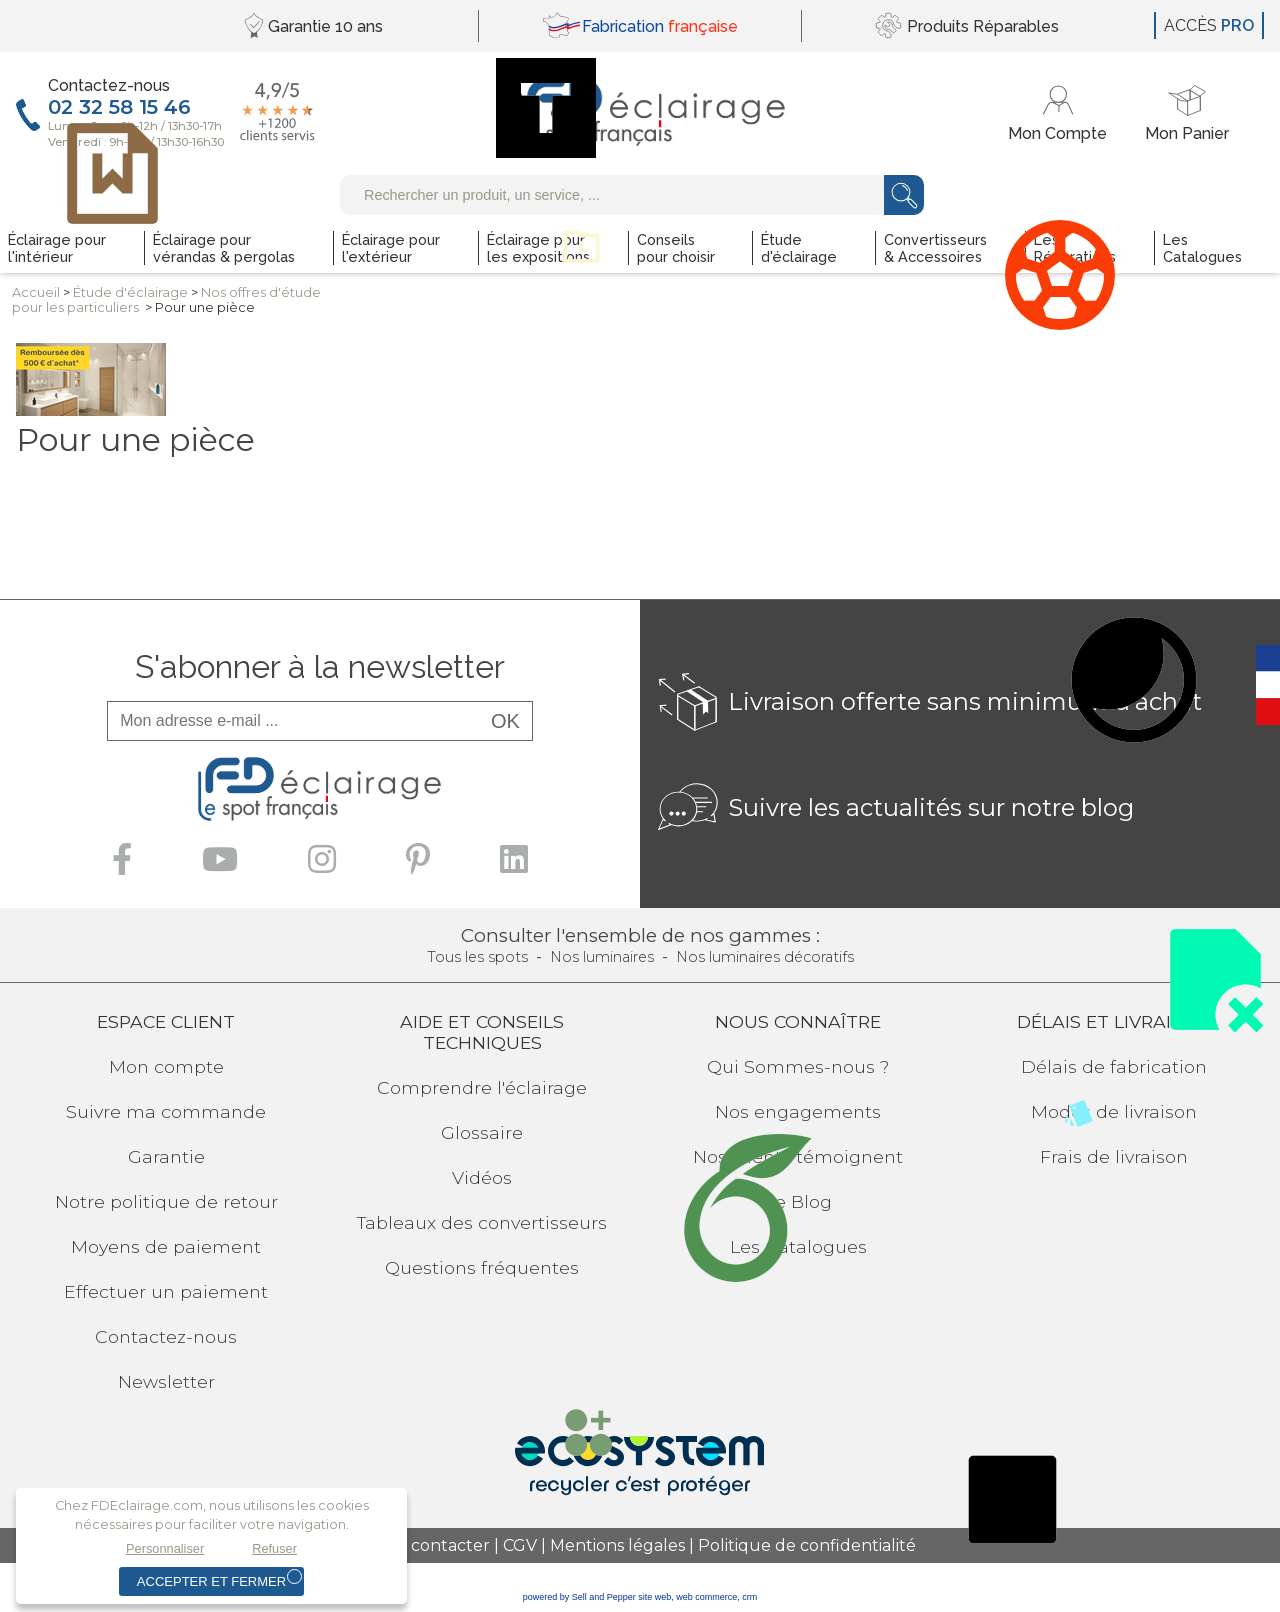 The image size is (1280, 1612). What do you see at coordinates (1012, 1499) in the screenshot?
I see `an unchecked or empty checkbox state` at bounding box center [1012, 1499].